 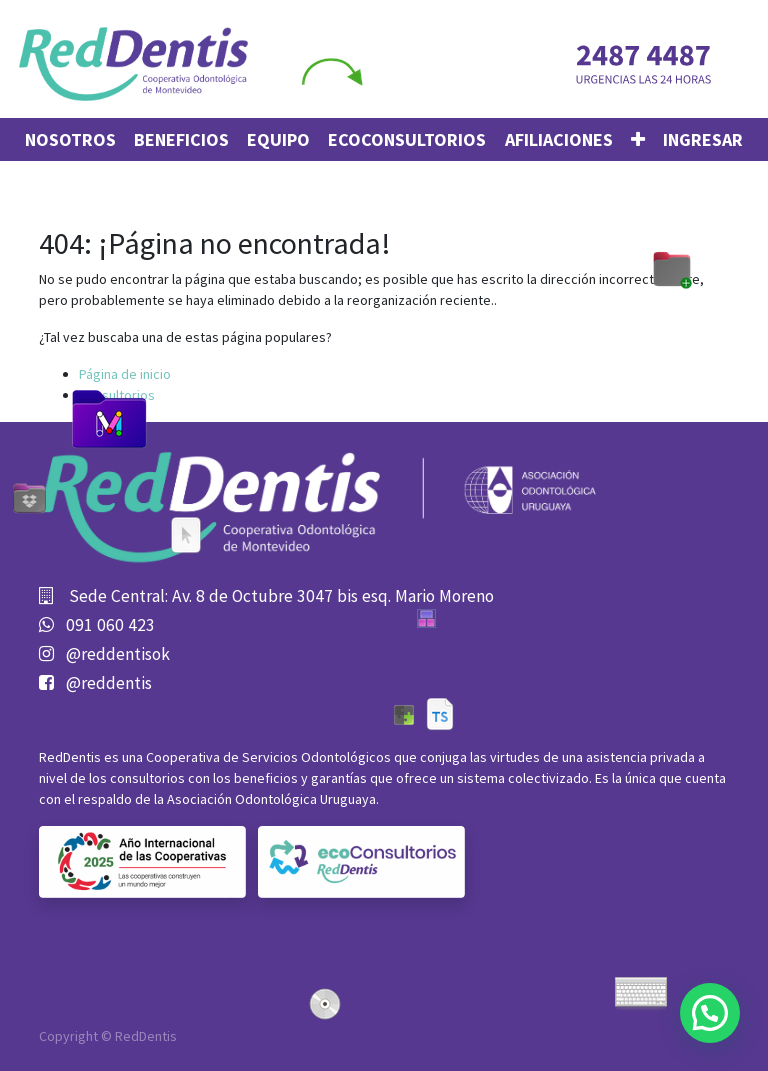 I want to click on create a new folder, so click(x=672, y=269).